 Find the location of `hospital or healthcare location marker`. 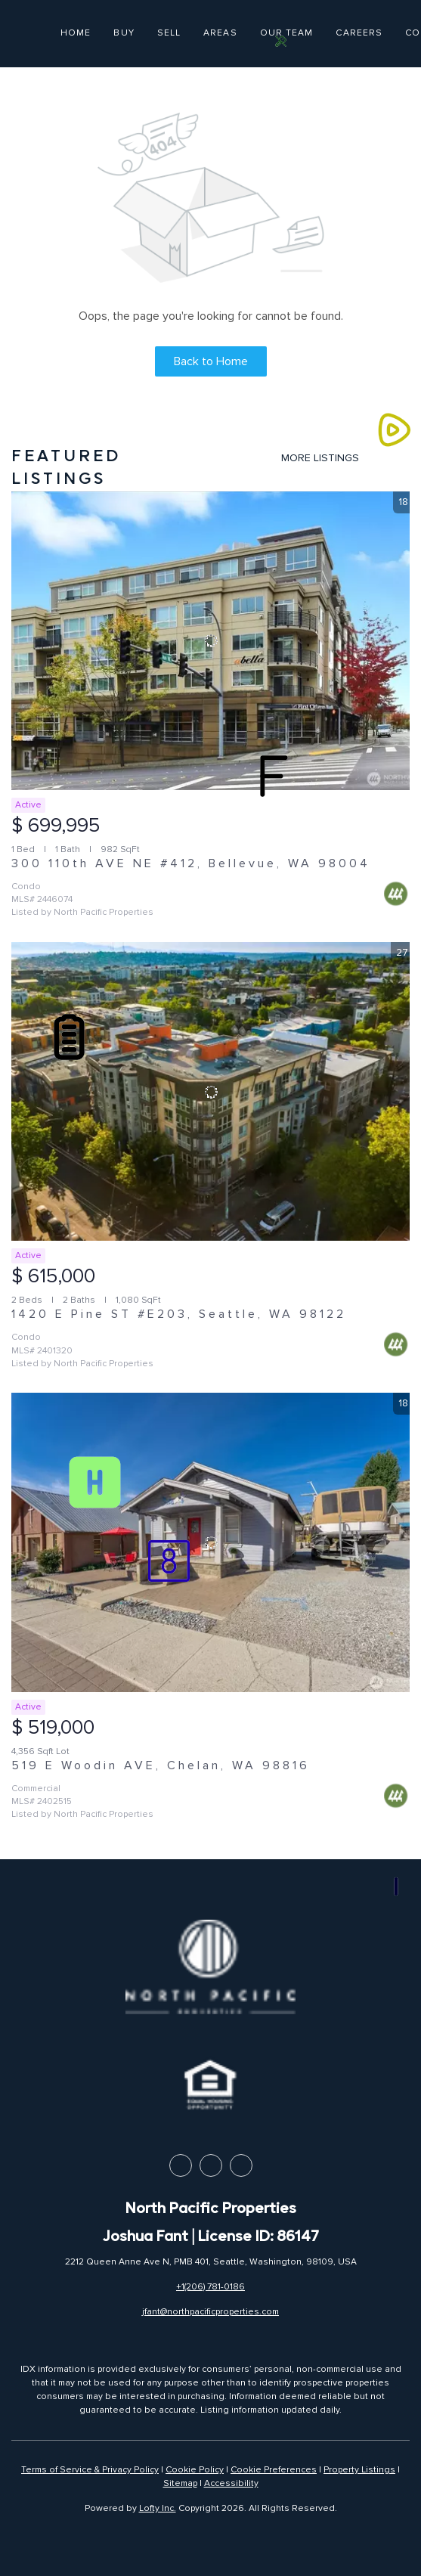

hospital or healthcare location marker is located at coordinates (94, 1482).